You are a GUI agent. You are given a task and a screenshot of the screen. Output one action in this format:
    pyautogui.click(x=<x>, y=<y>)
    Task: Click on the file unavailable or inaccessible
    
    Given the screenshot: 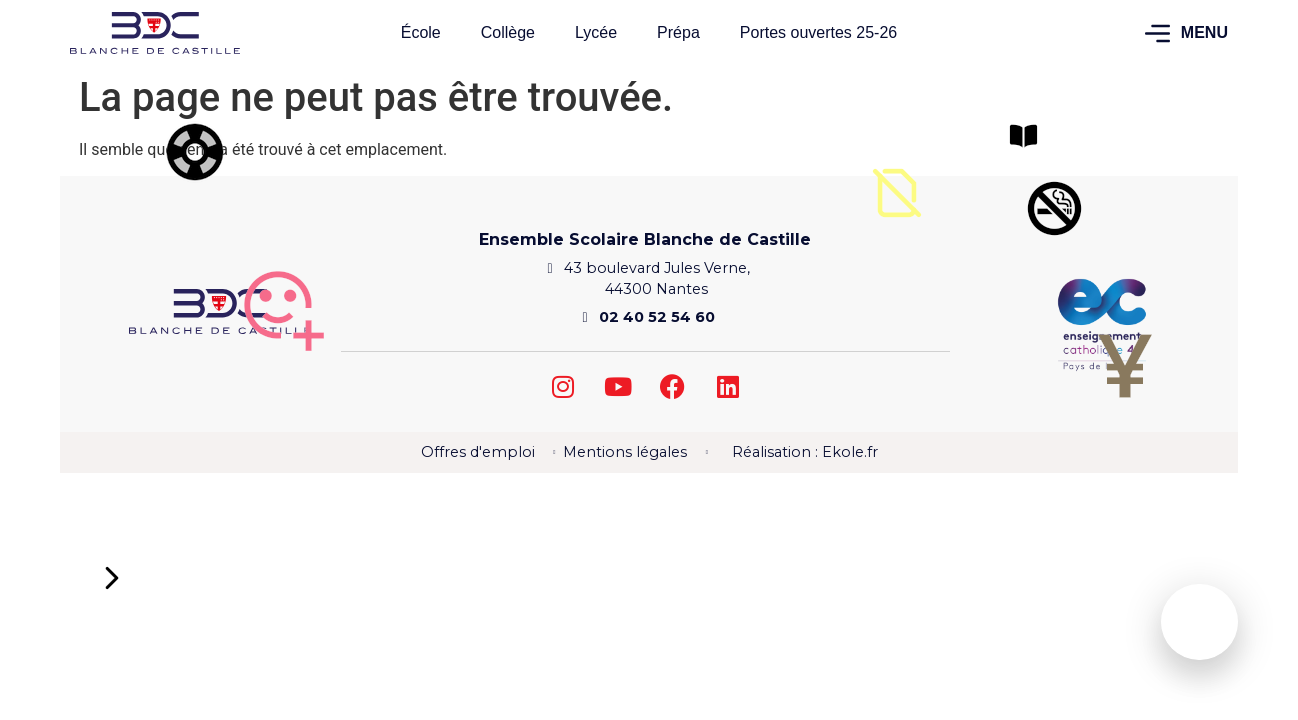 What is the action you would take?
    pyautogui.click(x=897, y=193)
    